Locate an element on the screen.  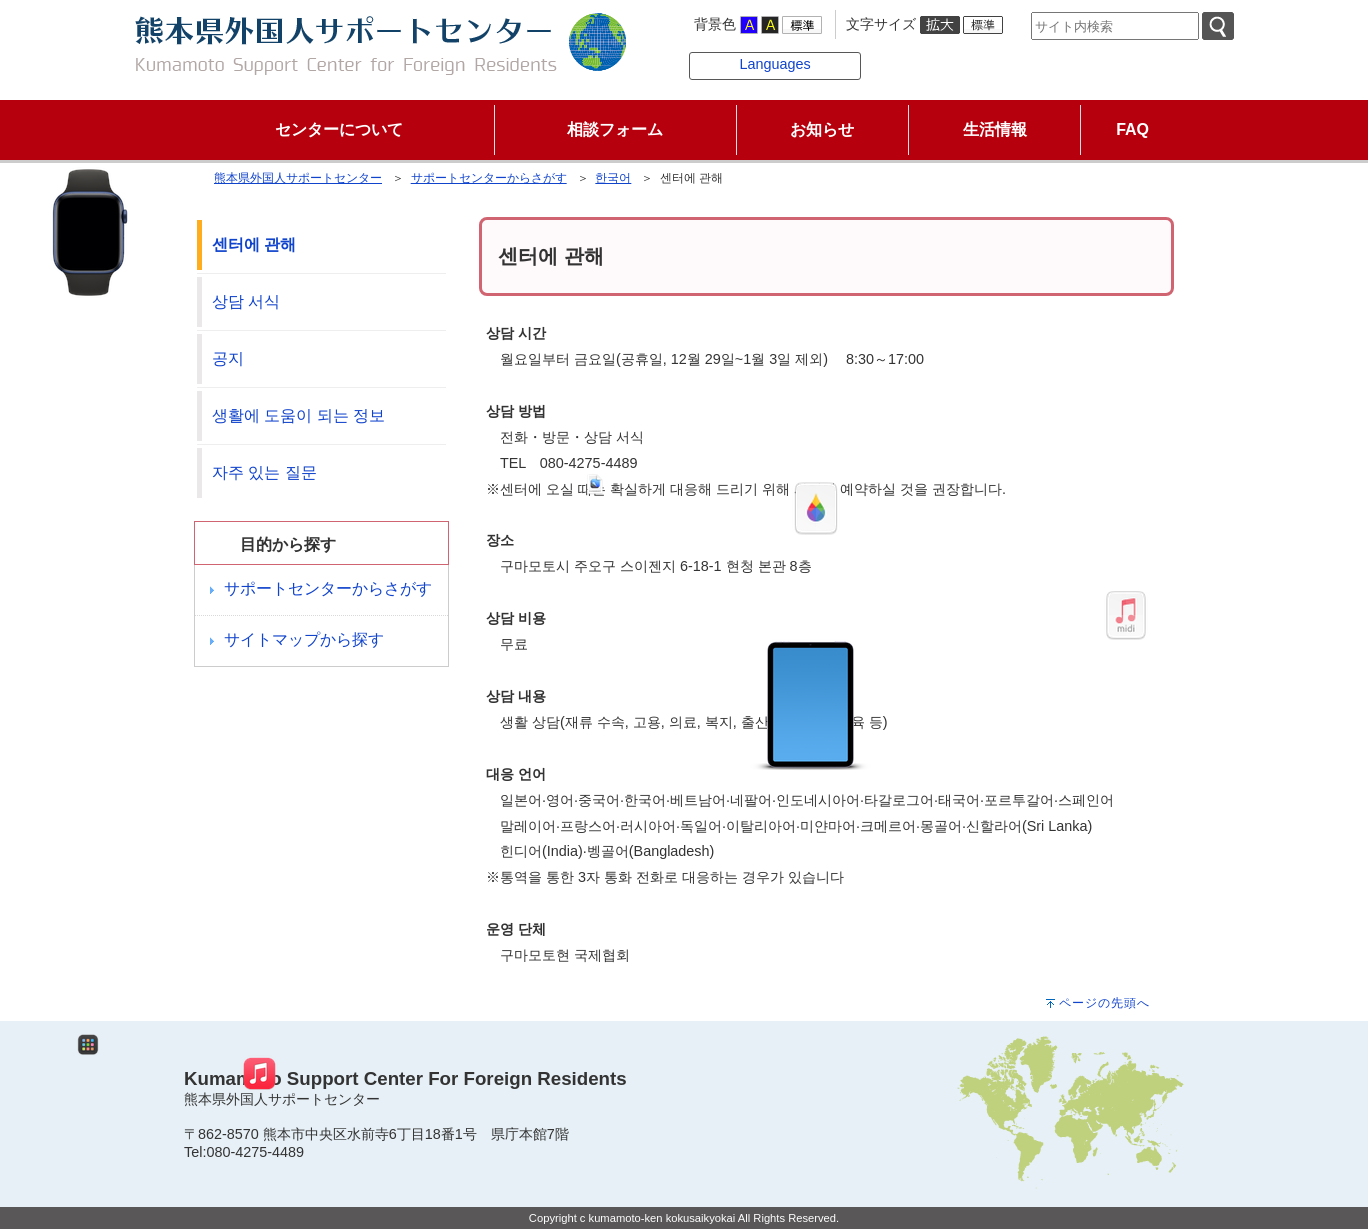
iPad Mini device icon is located at coordinates (810, 691).